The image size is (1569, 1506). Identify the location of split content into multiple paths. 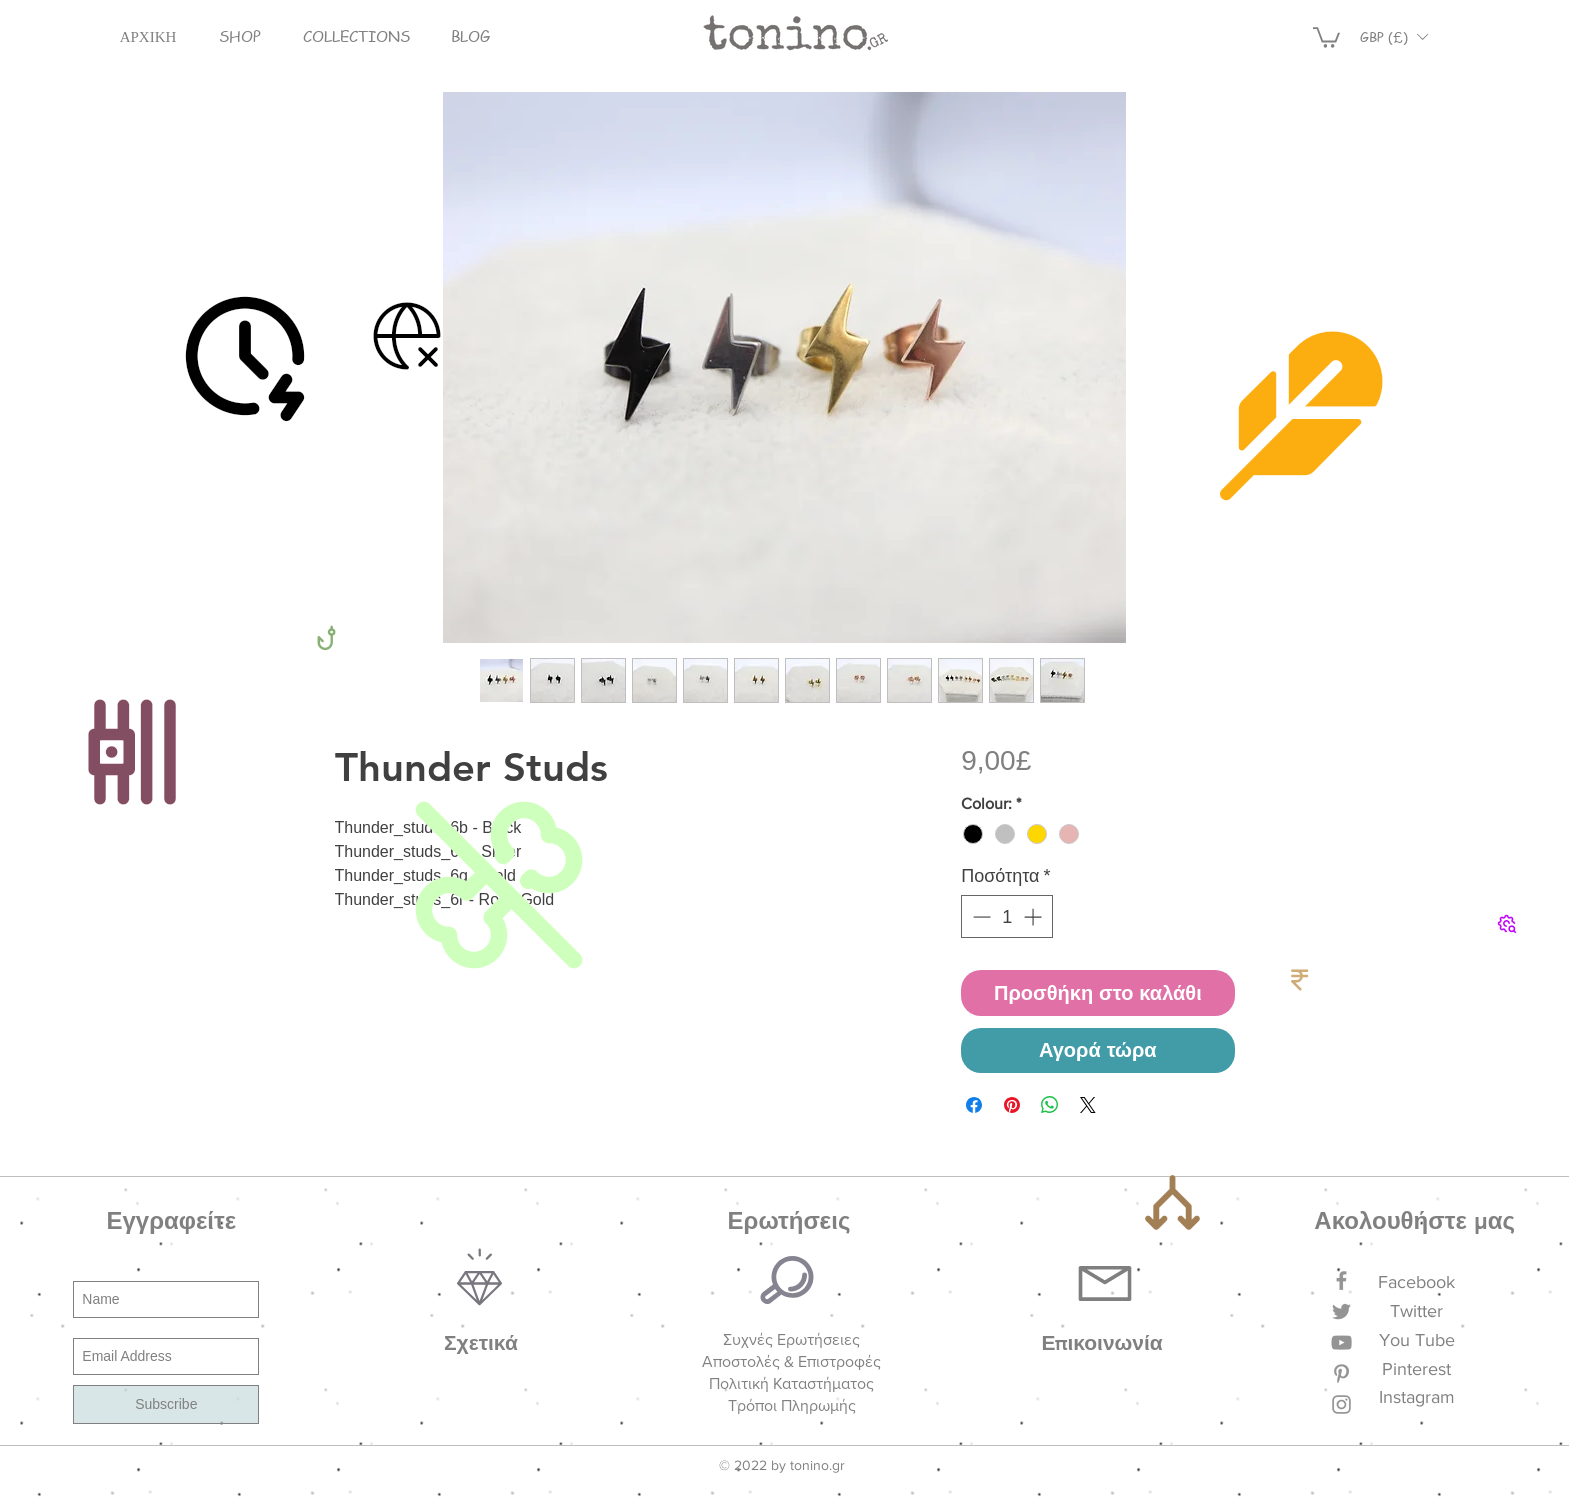
(1172, 1204).